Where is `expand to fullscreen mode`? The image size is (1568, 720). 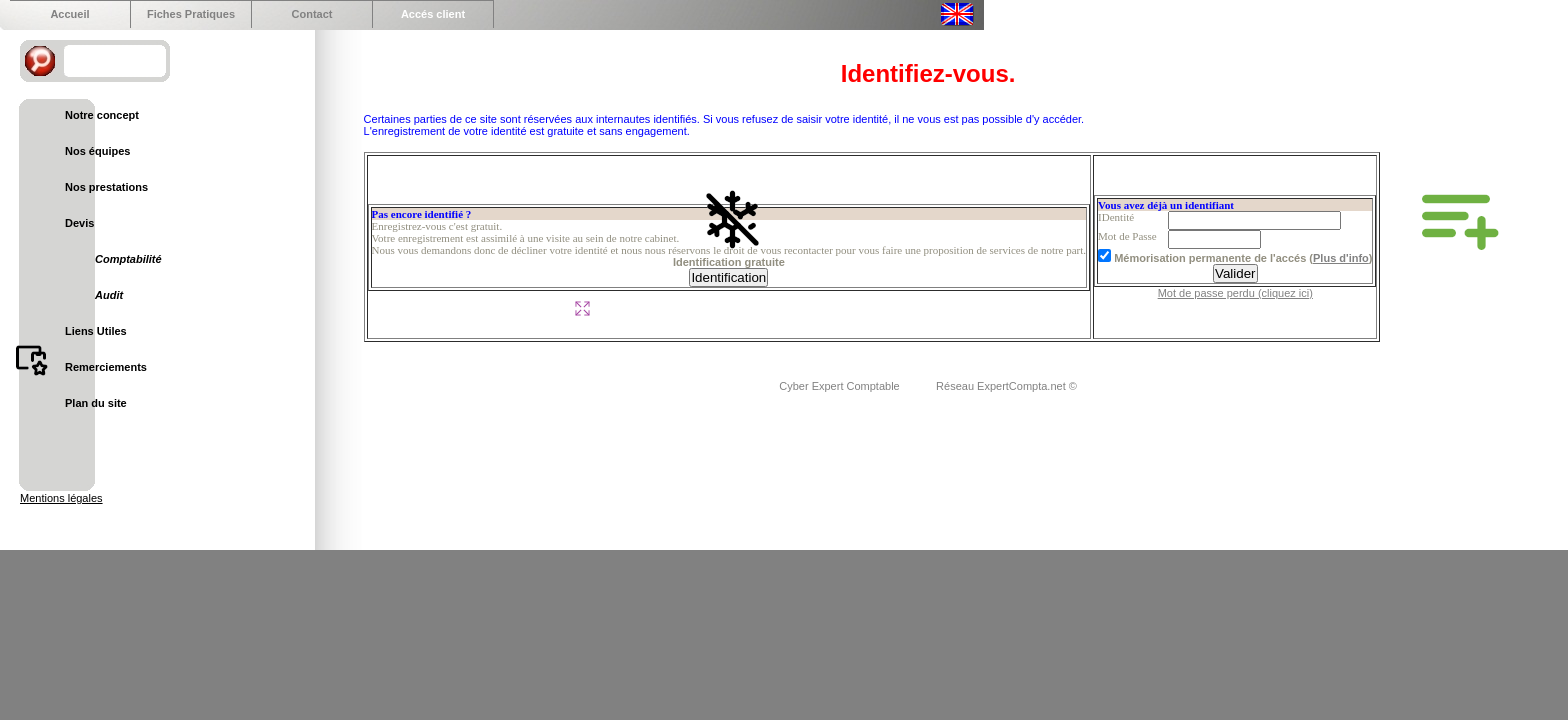 expand to fullscreen mode is located at coordinates (582, 308).